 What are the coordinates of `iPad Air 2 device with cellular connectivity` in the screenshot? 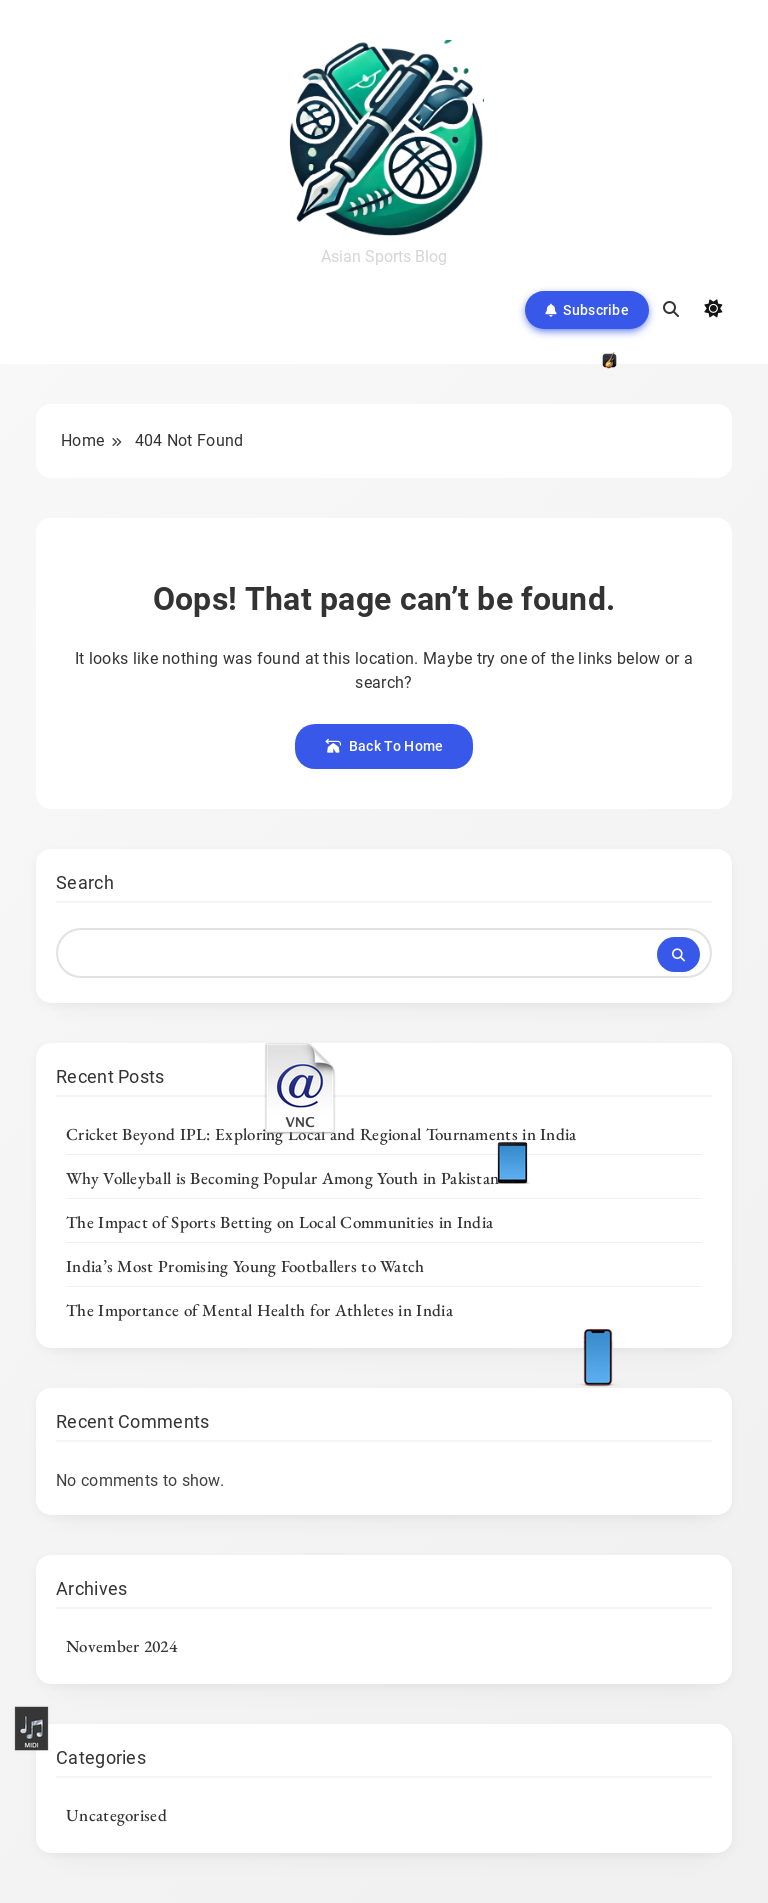 It's located at (512, 1162).